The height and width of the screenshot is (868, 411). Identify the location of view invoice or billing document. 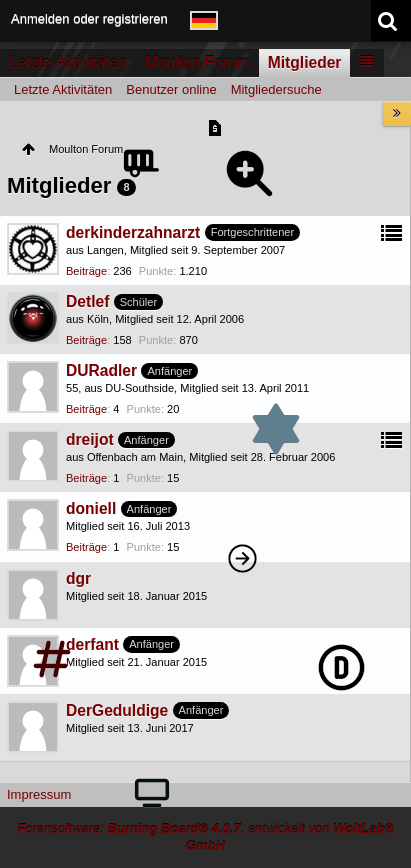
(215, 128).